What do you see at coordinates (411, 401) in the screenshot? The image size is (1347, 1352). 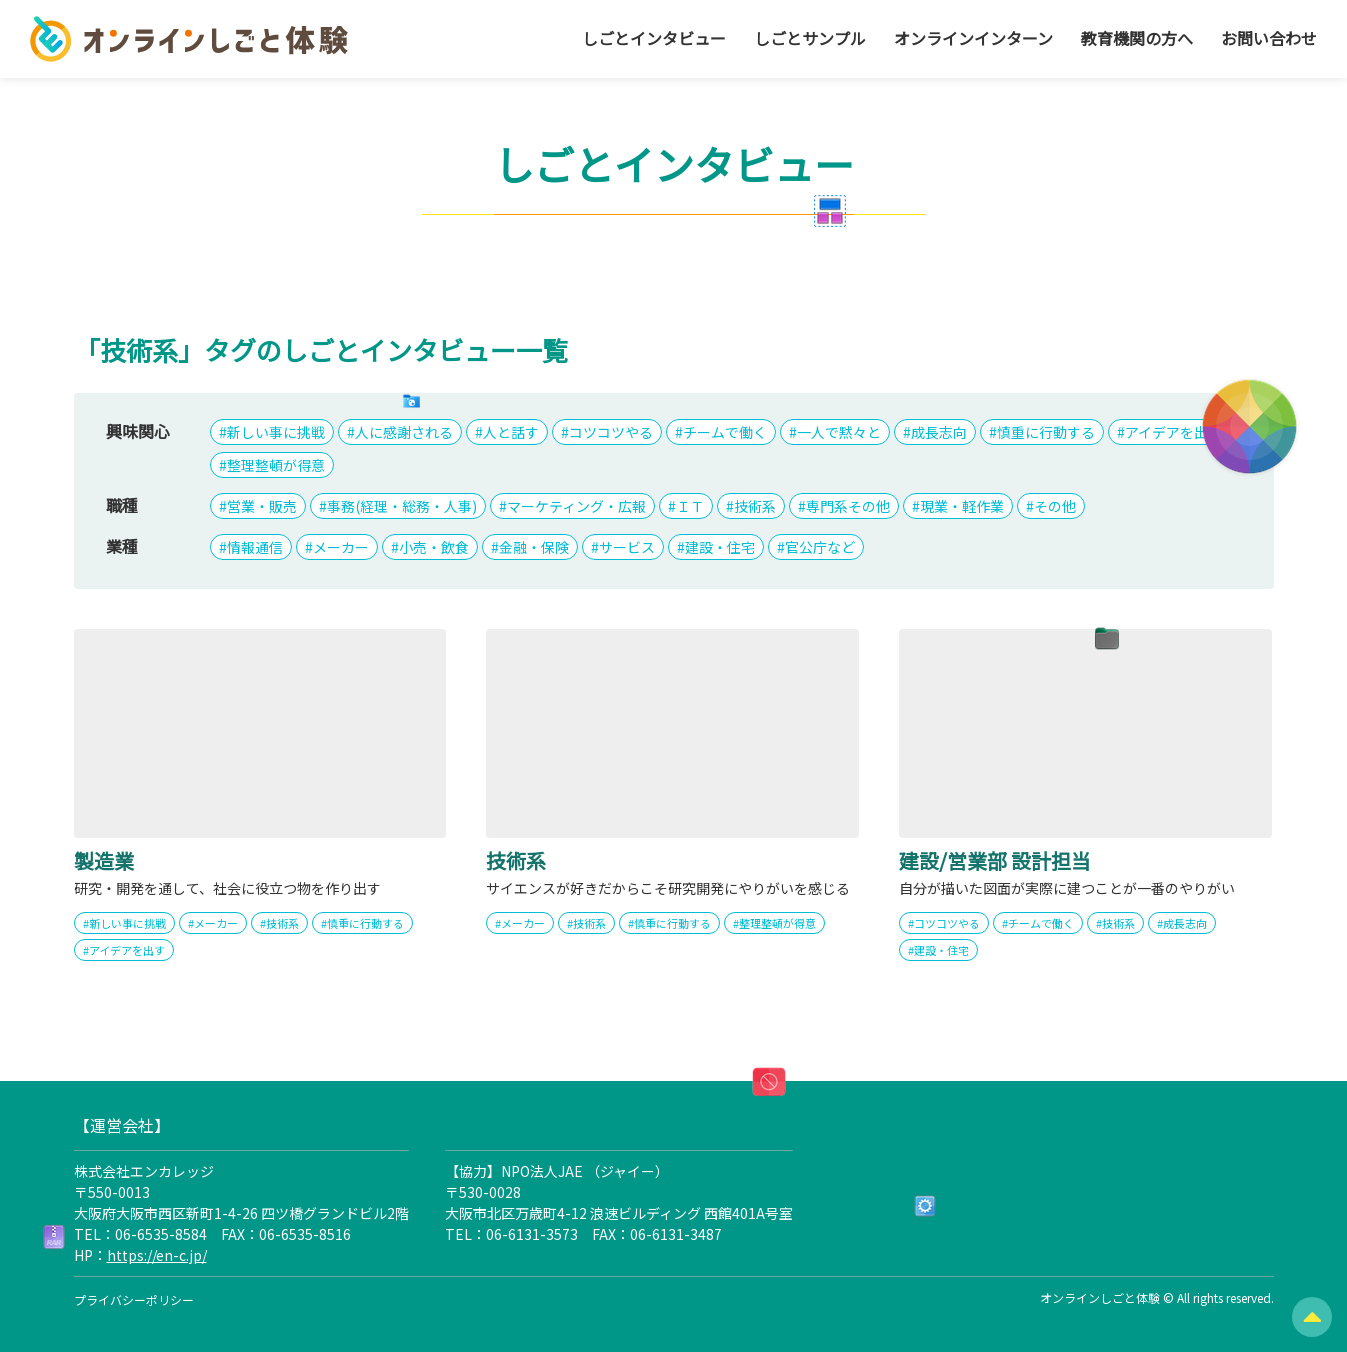 I see `folder containing NuGet packages` at bounding box center [411, 401].